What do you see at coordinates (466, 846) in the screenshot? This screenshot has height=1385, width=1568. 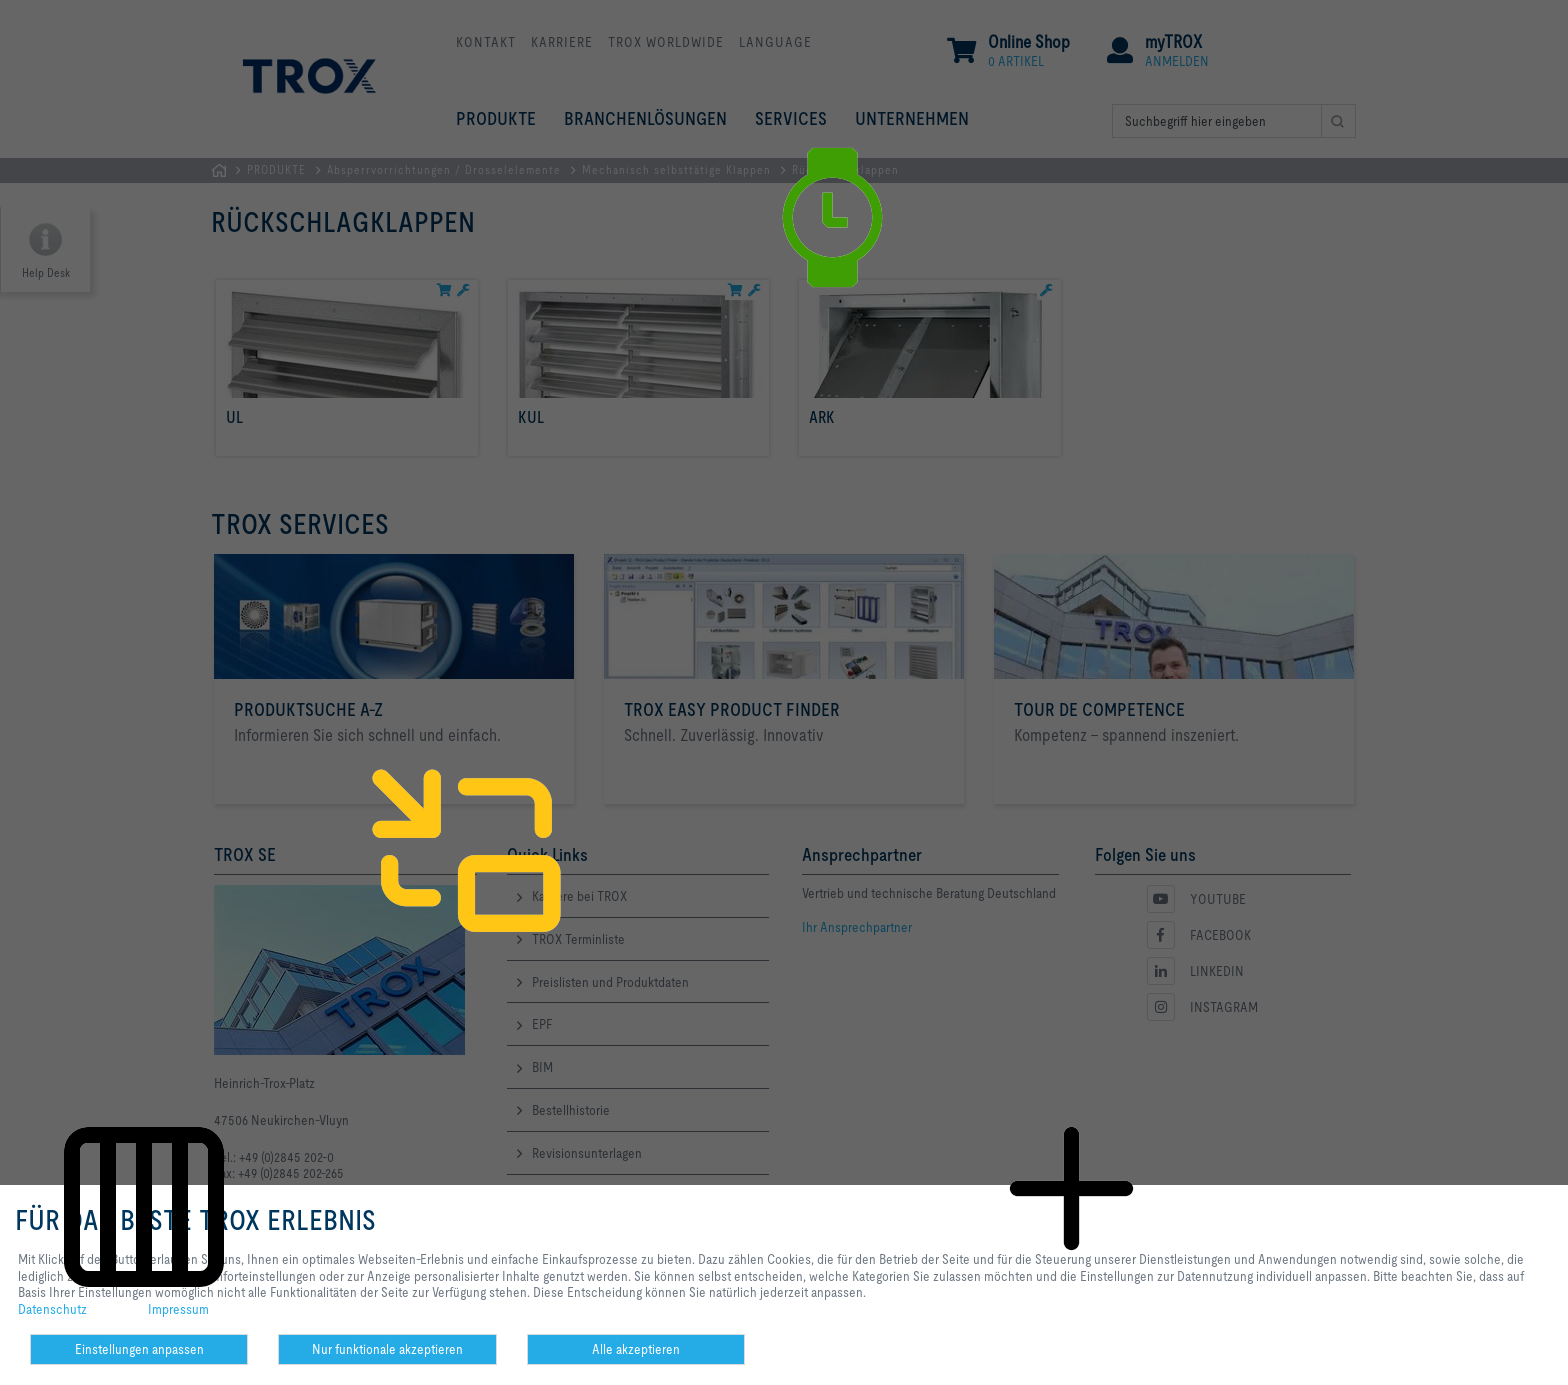 I see `enable picture-in-picture mode` at bounding box center [466, 846].